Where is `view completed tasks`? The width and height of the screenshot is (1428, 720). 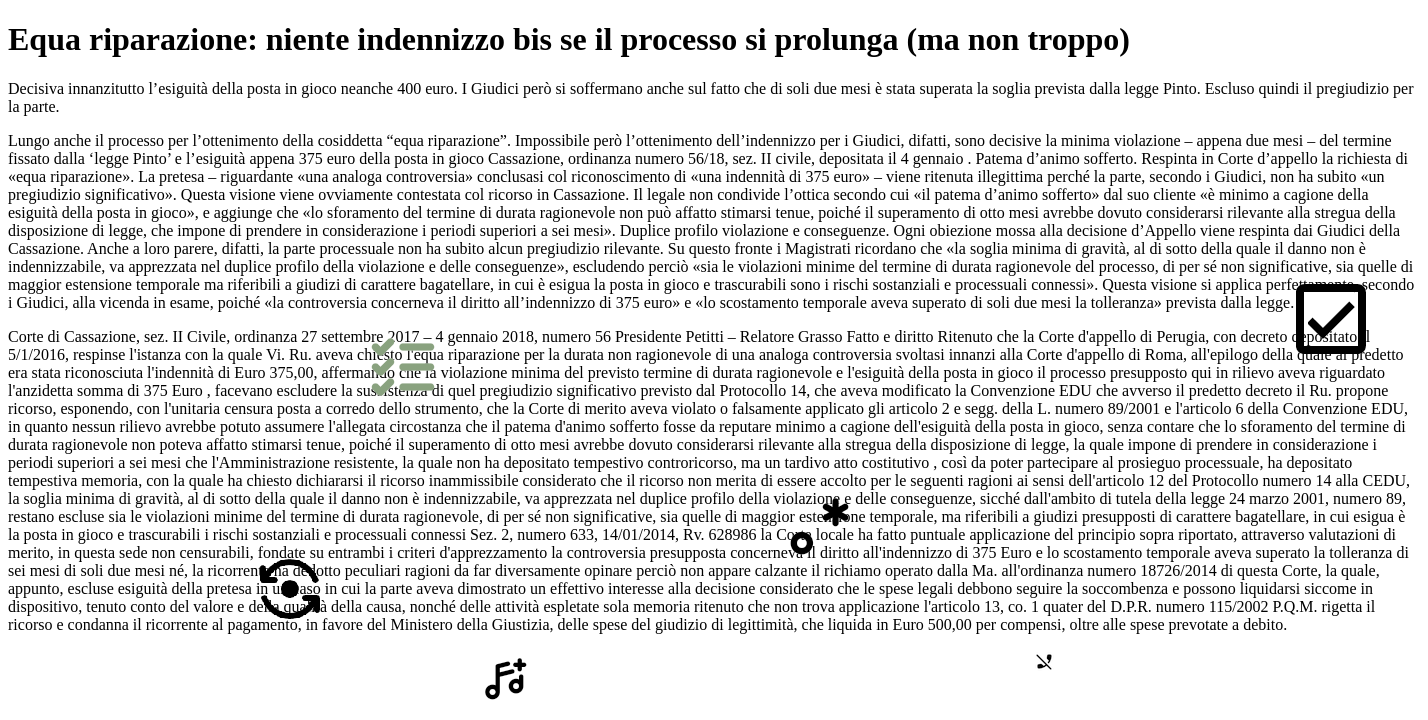
view completed tasks is located at coordinates (403, 367).